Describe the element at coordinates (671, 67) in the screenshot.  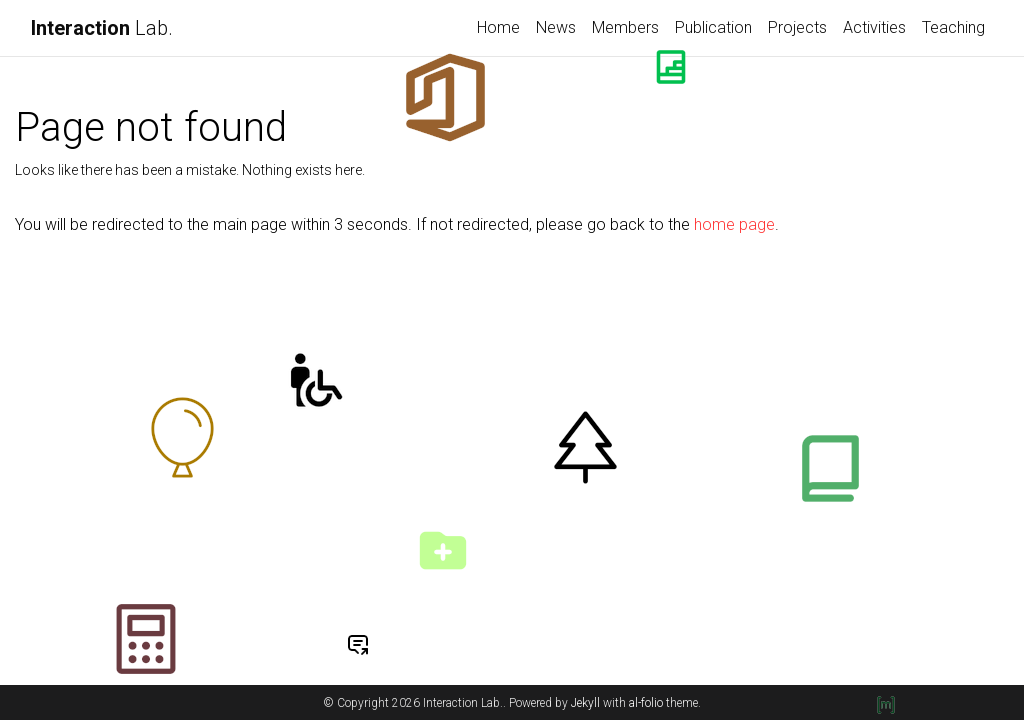
I see `indicates stairs or stairway access` at that location.